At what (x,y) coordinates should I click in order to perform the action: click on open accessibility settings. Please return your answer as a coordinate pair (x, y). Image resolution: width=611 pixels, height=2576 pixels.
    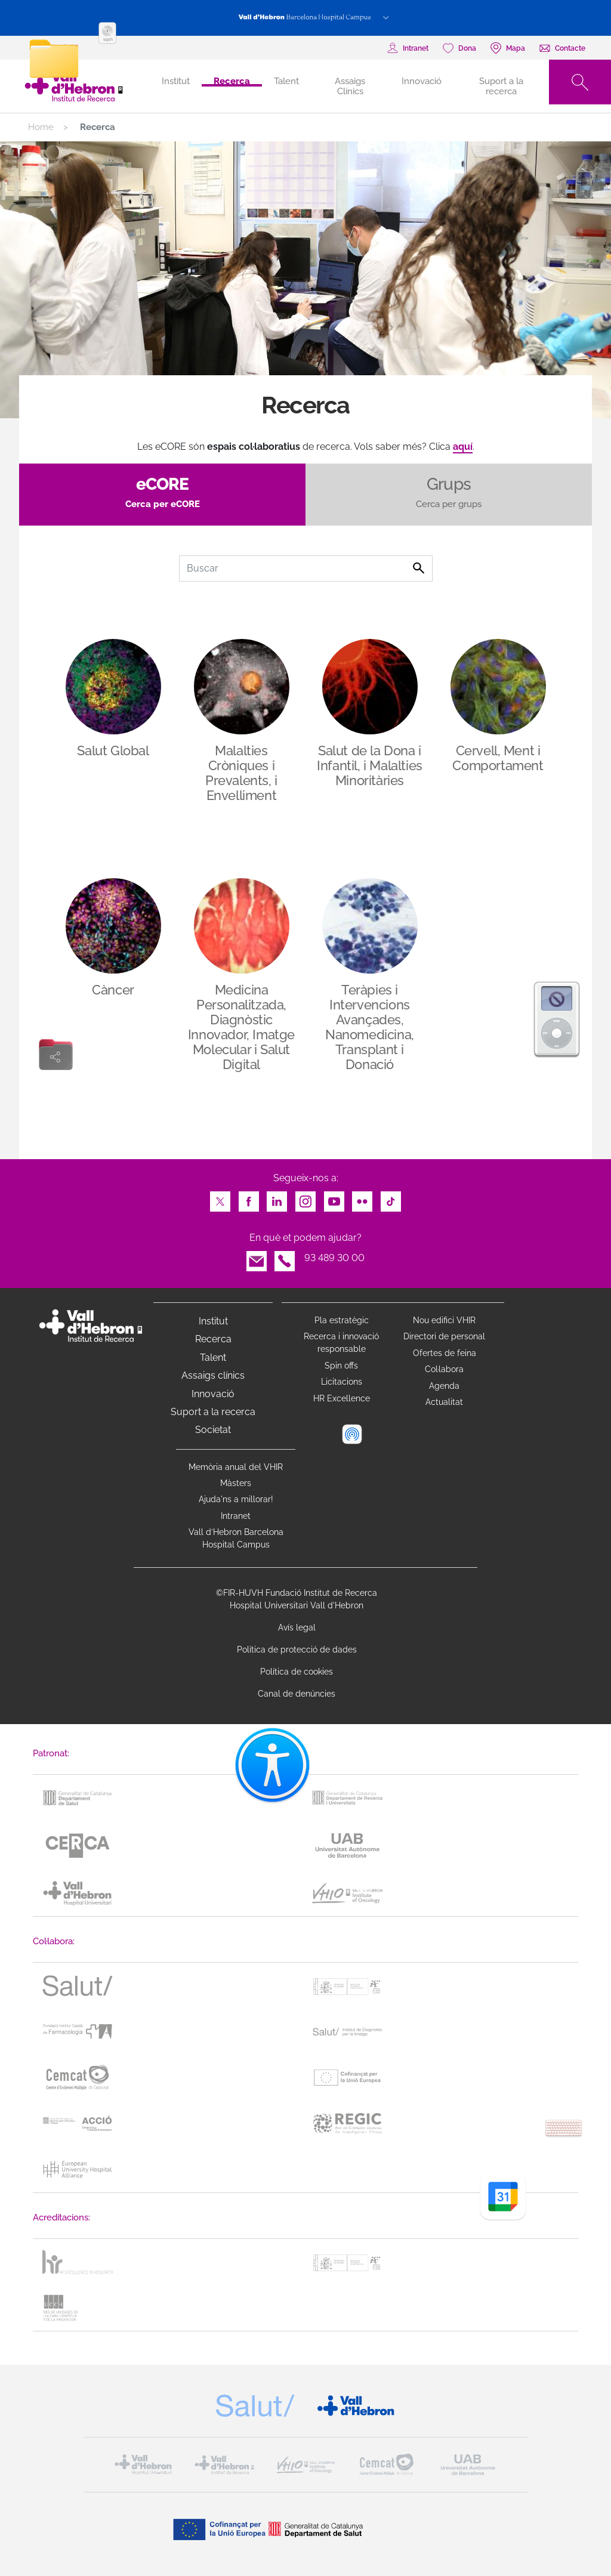
    Looking at the image, I should click on (272, 1765).